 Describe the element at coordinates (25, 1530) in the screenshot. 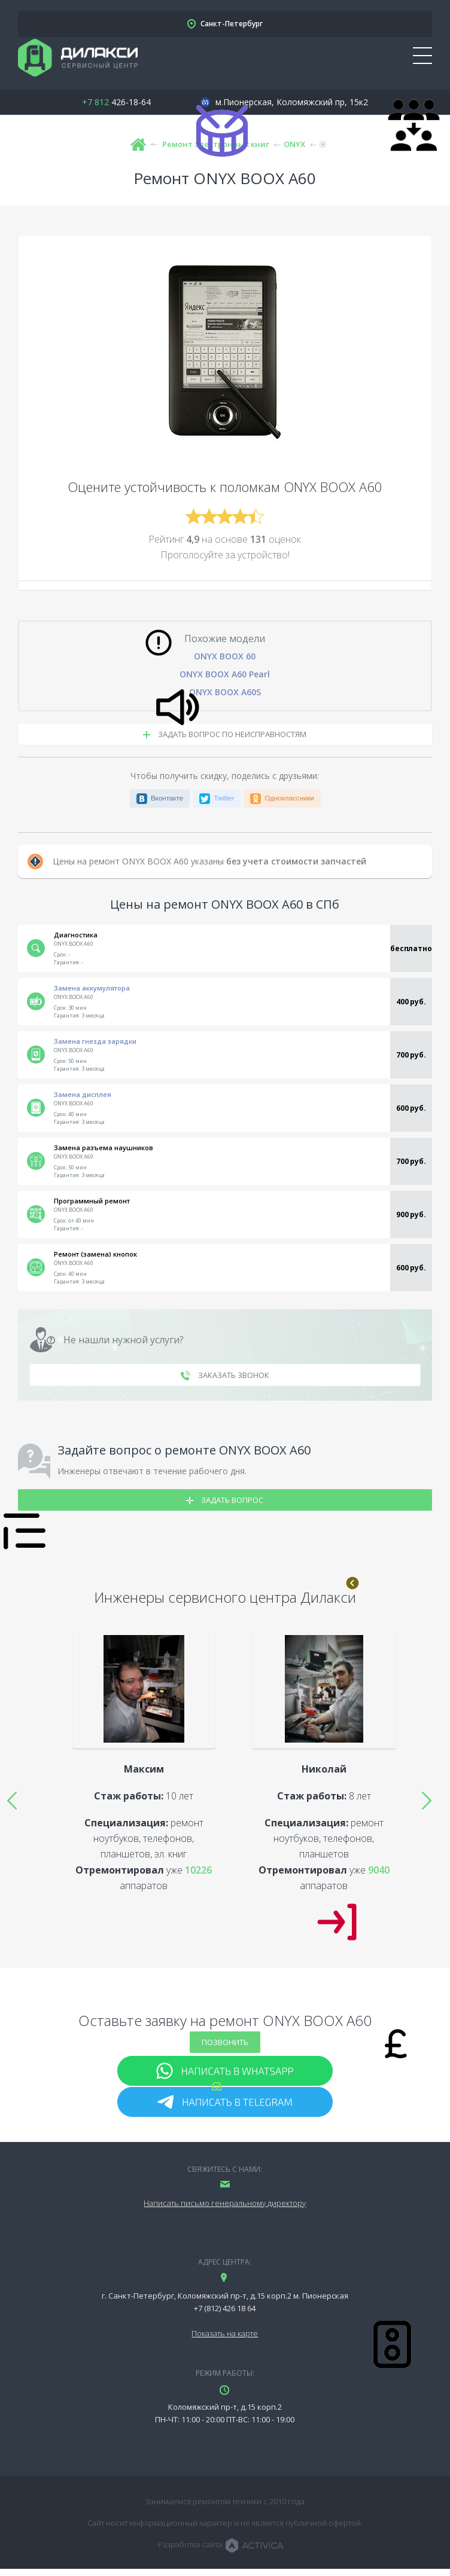

I see `insert a block quote` at that location.